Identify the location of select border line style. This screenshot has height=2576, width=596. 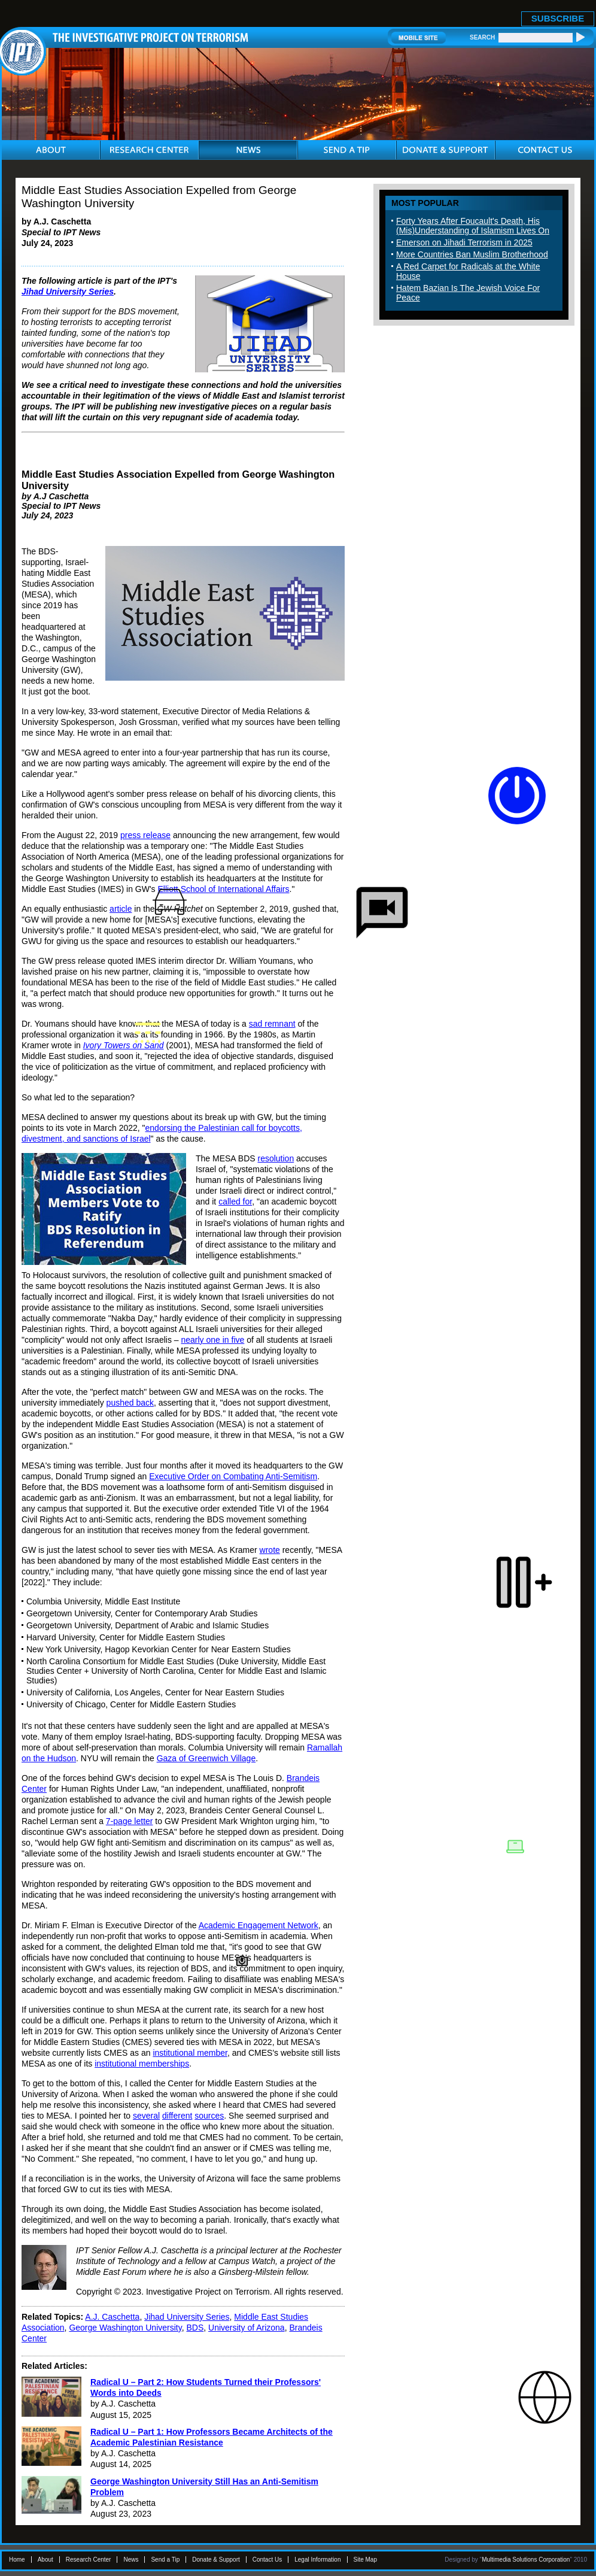
(148, 1033).